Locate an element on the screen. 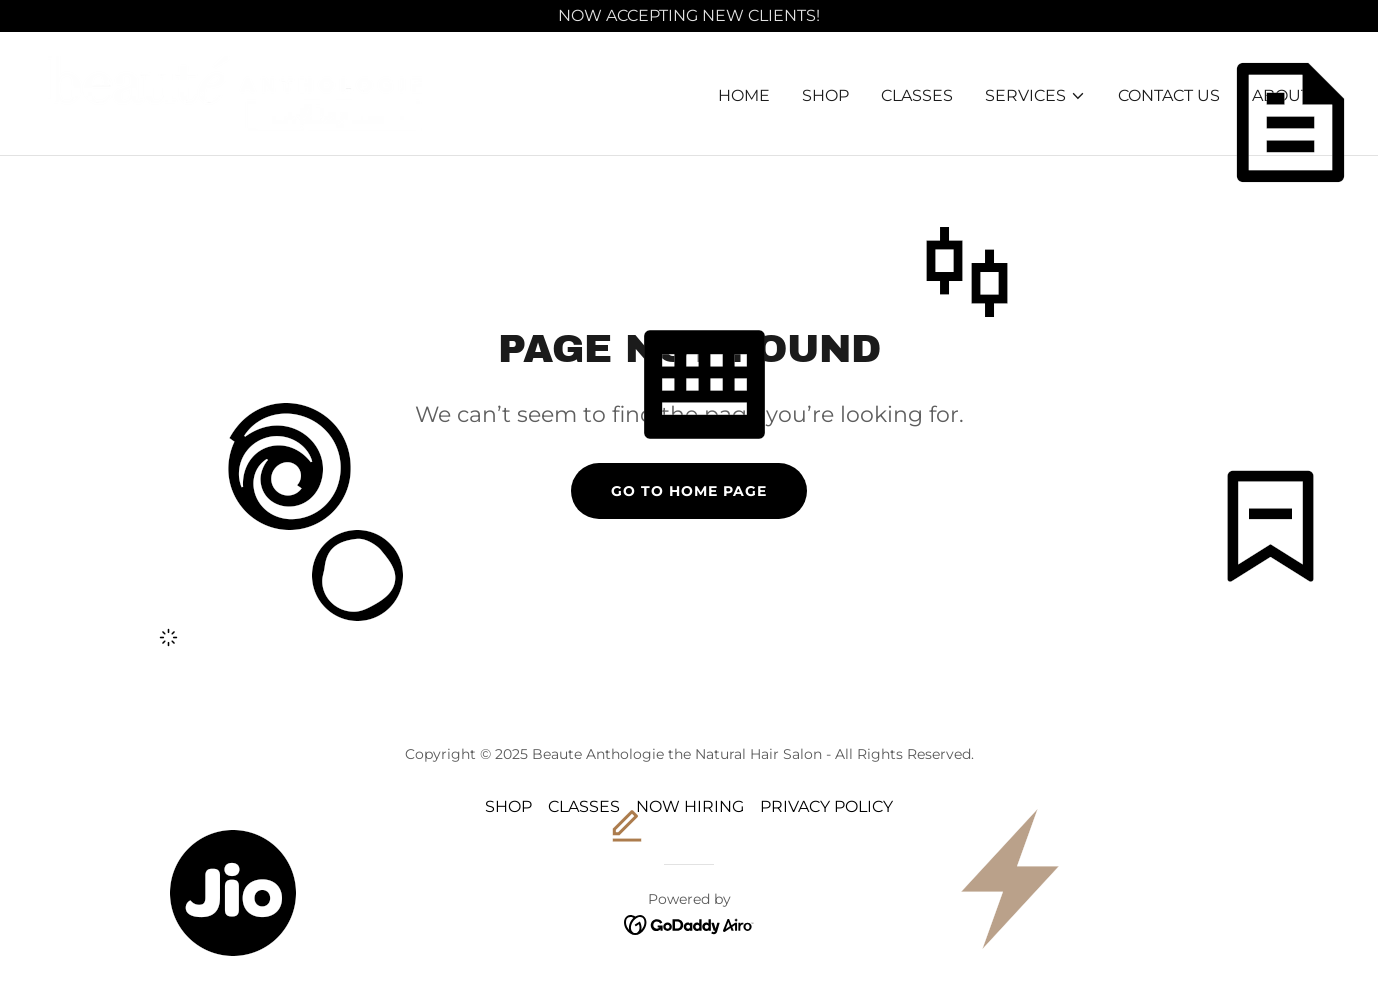 The height and width of the screenshot is (991, 1378). view document contents is located at coordinates (1290, 122).